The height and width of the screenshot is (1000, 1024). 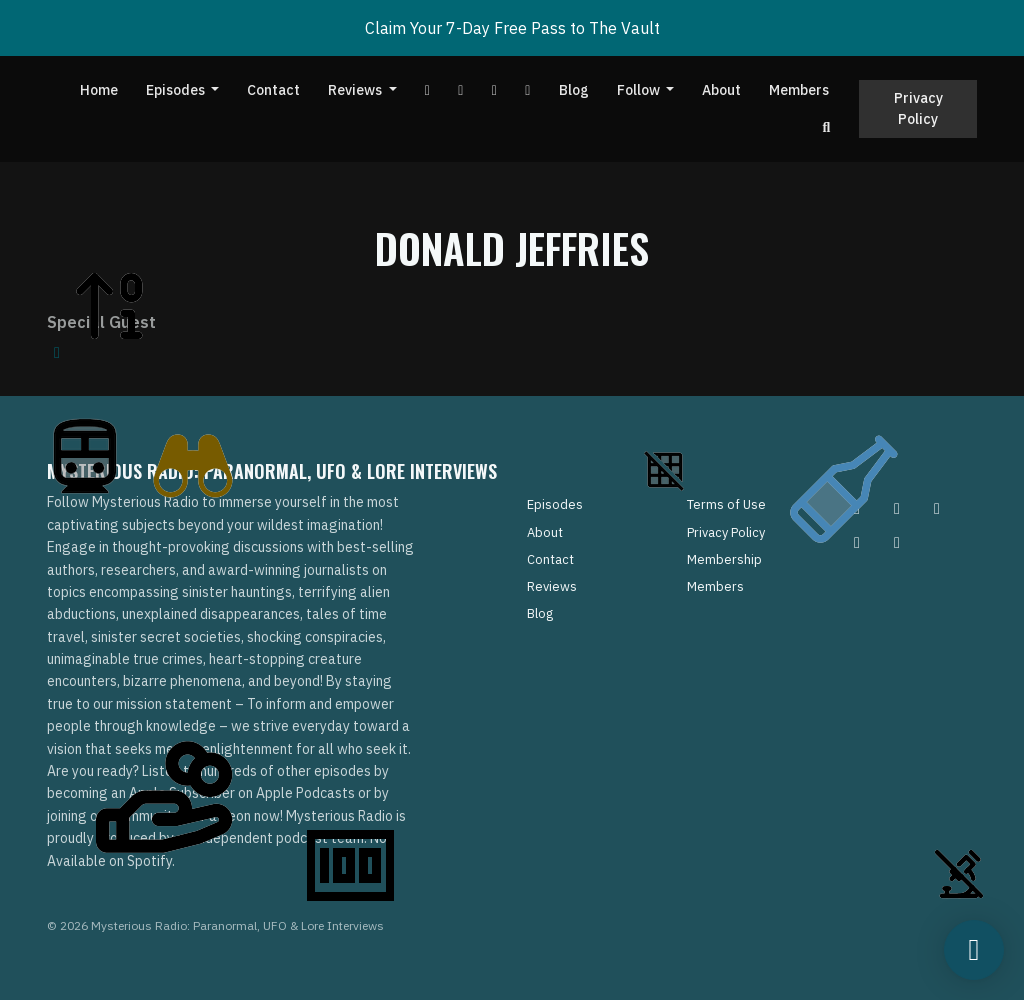 I want to click on microscope feature disabled, so click(x=959, y=874).